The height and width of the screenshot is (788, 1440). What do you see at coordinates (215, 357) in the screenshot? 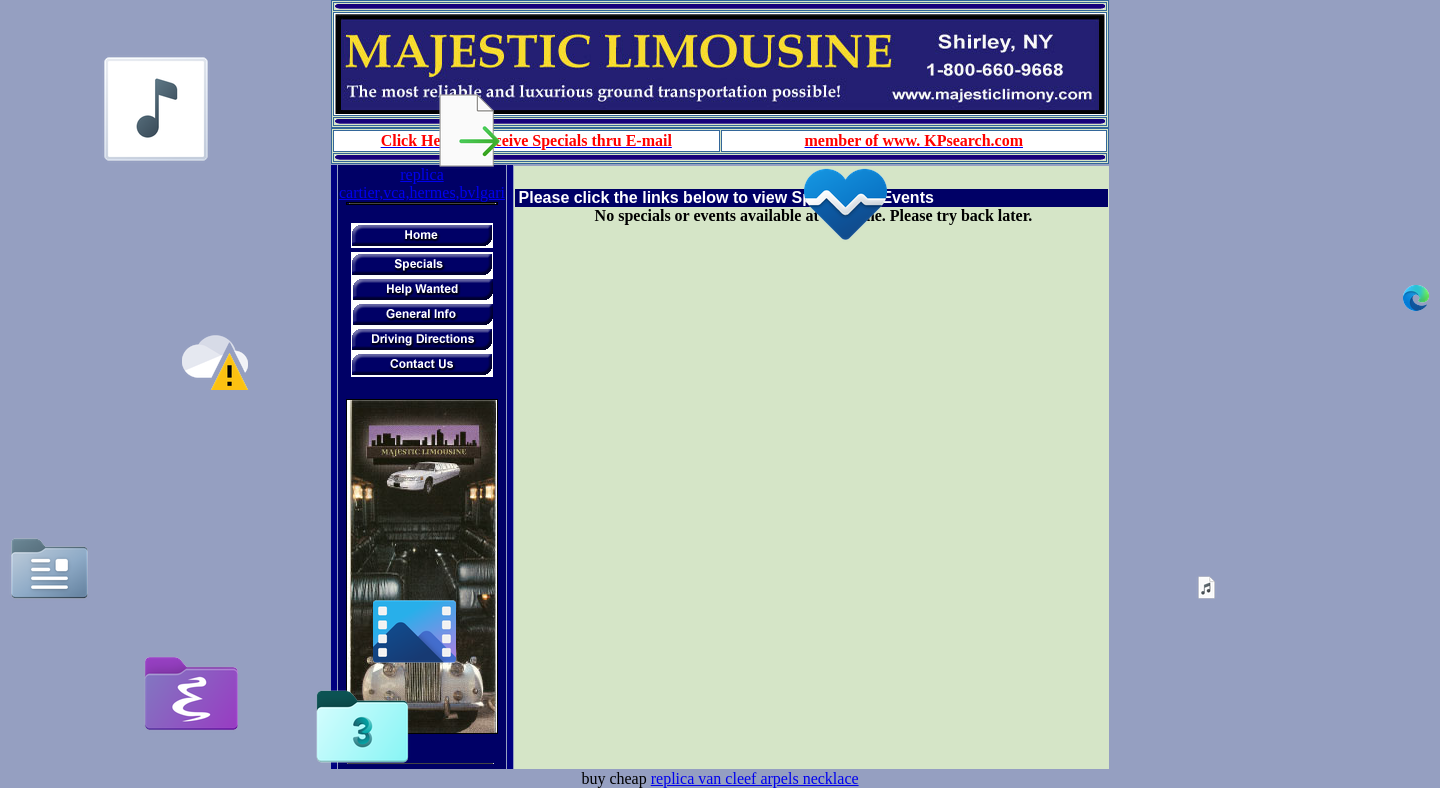
I see `onedrive sync warning or issue detected` at bounding box center [215, 357].